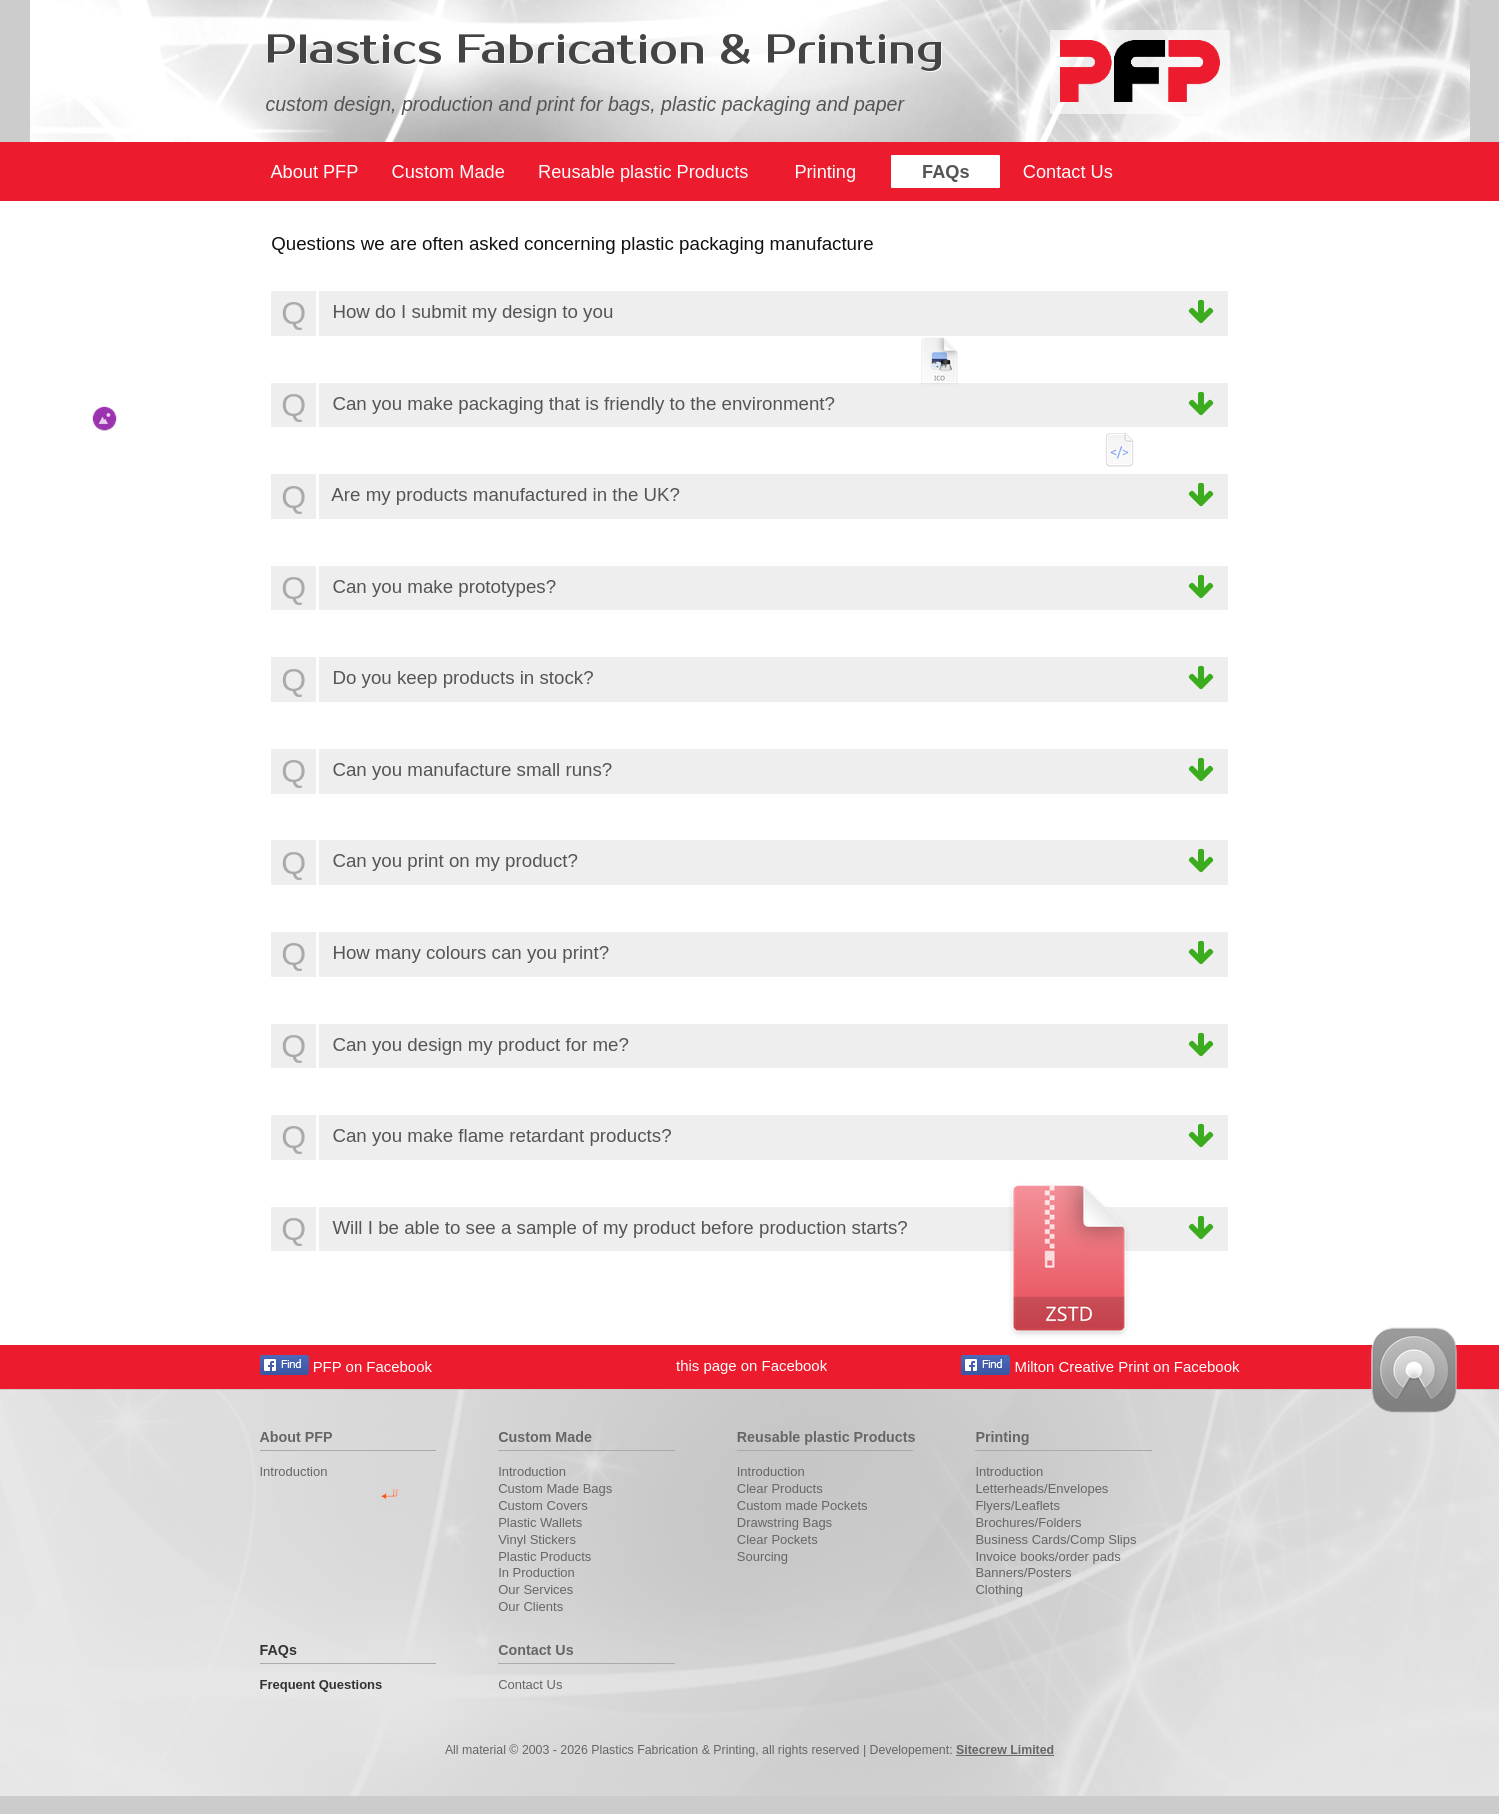 This screenshot has width=1499, height=1814. I want to click on indicates photo or image content, so click(104, 418).